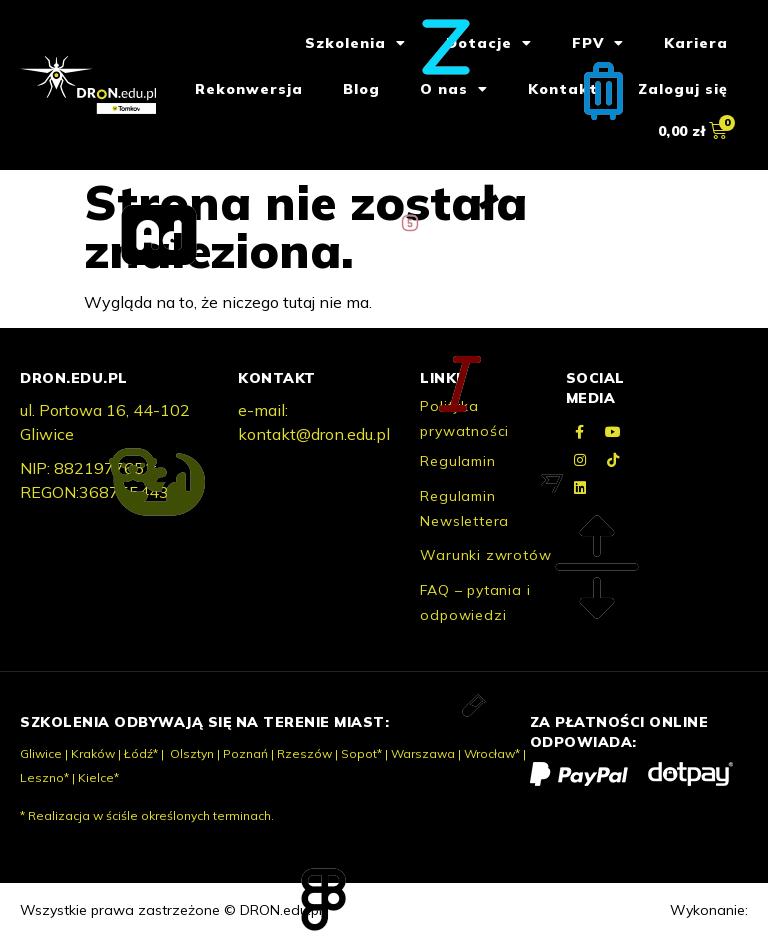  What do you see at coordinates (473, 705) in the screenshot?
I see `run a test or experiment` at bounding box center [473, 705].